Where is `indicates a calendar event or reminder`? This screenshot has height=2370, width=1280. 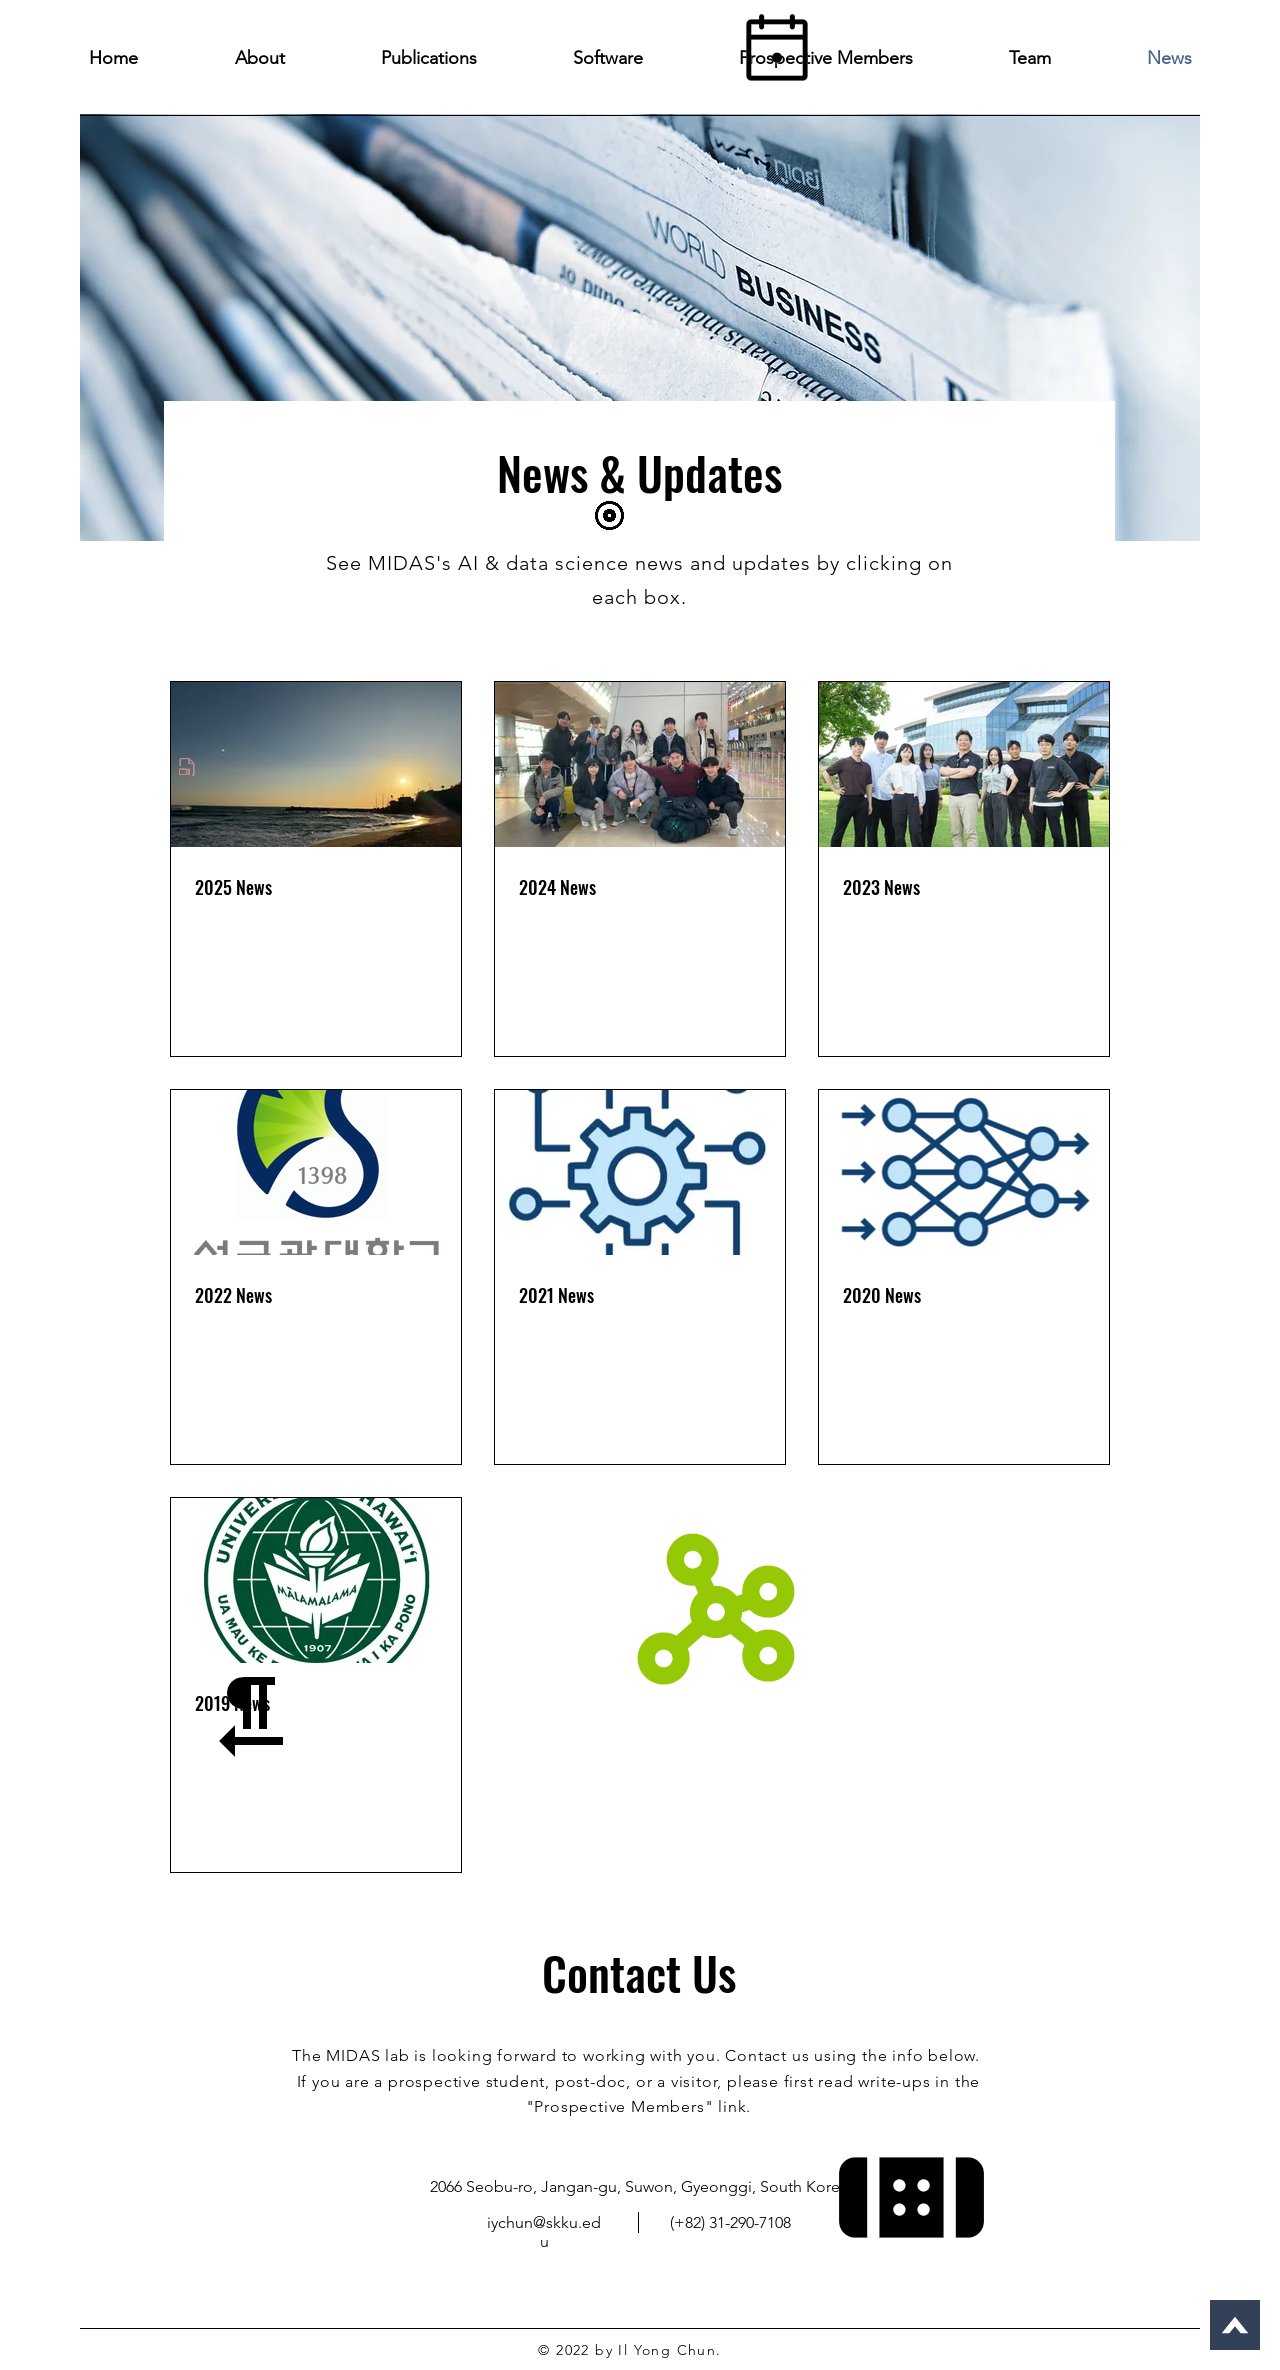 indicates a calendar event or reminder is located at coordinates (777, 50).